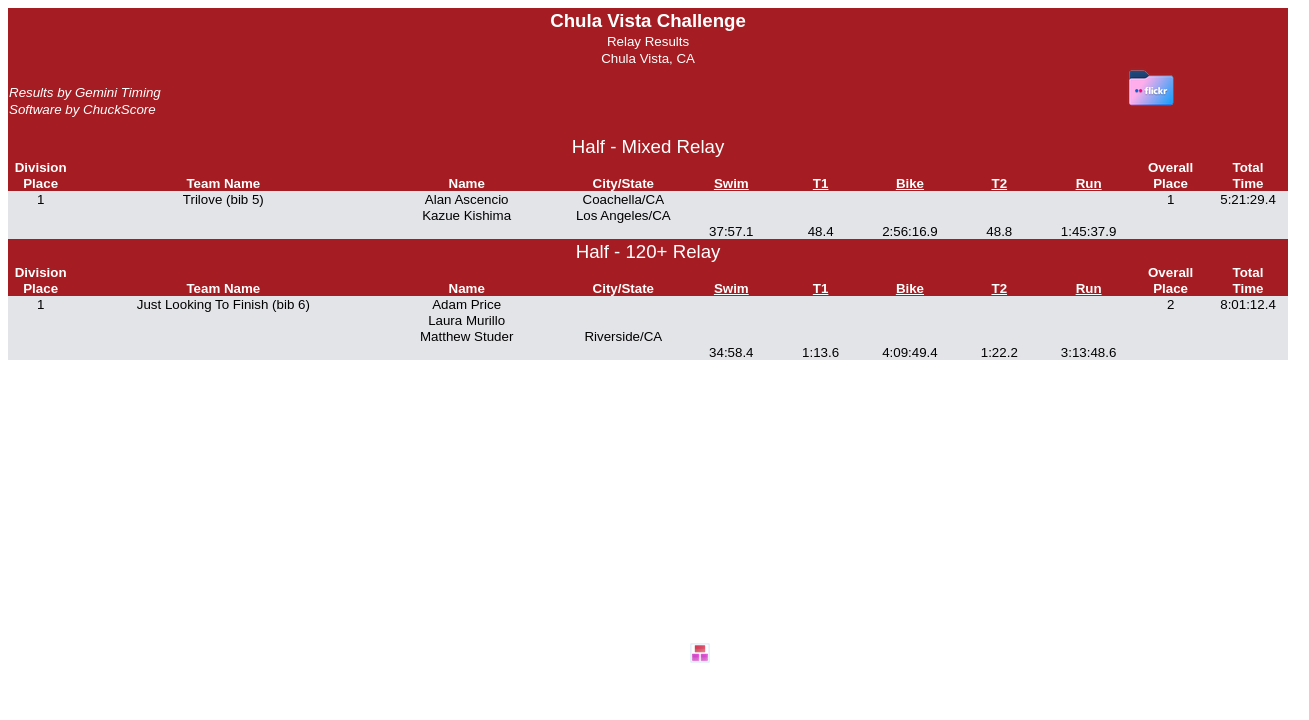 The height and width of the screenshot is (720, 1309). I want to click on select all items in the current view, so click(700, 653).